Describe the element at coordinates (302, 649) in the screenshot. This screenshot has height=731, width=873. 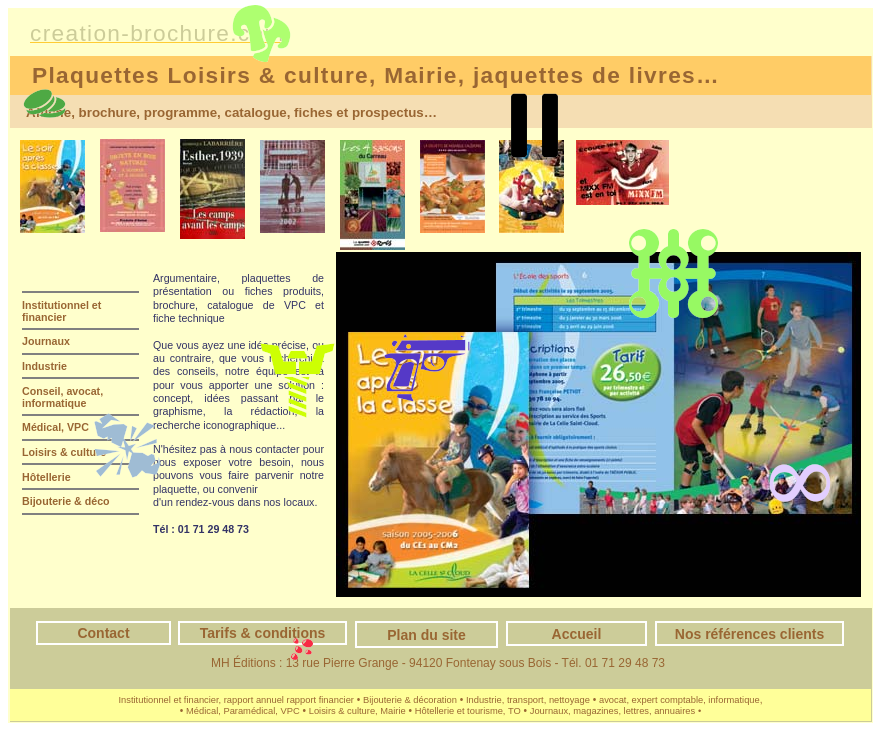
I see `collect mineral pearls or gems` at that location.